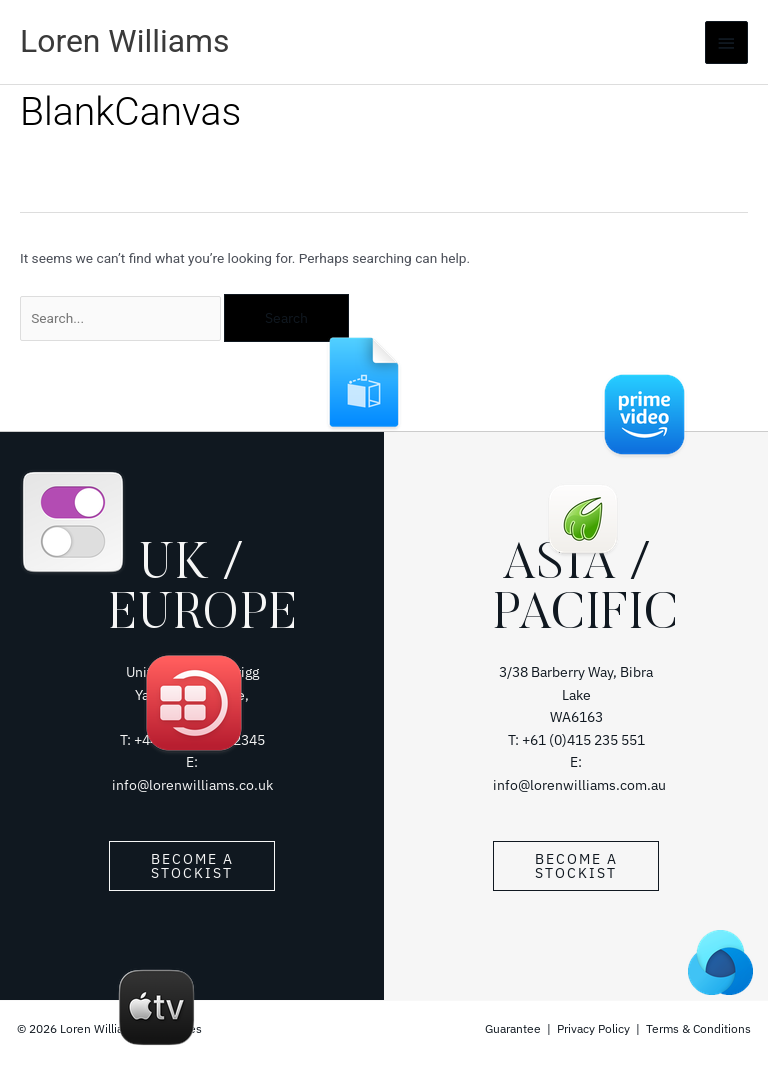  Describe the element at coordinates (156, 1007) in the screenshot. I see `open the apple tv app` at that location.